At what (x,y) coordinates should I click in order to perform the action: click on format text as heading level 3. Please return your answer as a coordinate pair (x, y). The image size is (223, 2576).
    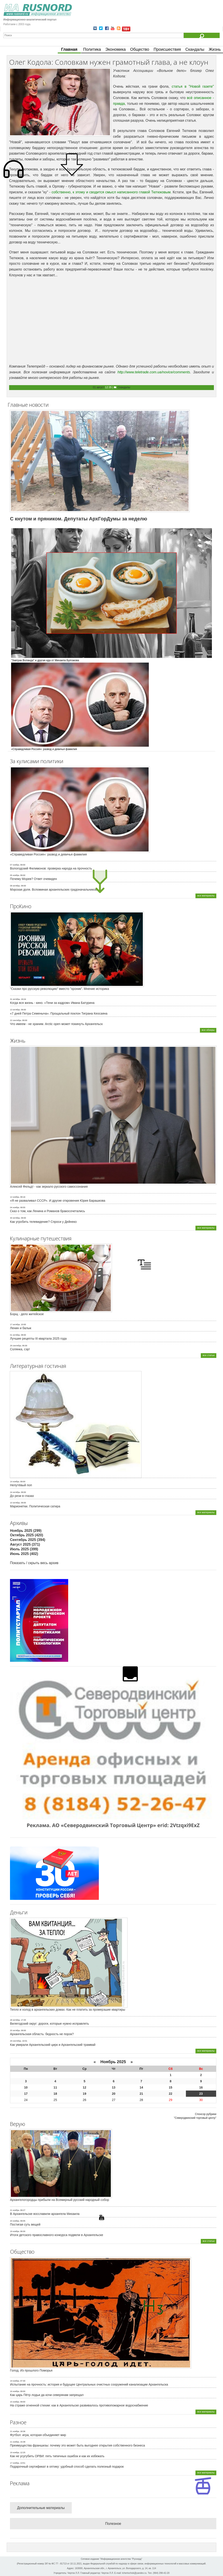
    Looking at the image, I should click on (152, 2307).